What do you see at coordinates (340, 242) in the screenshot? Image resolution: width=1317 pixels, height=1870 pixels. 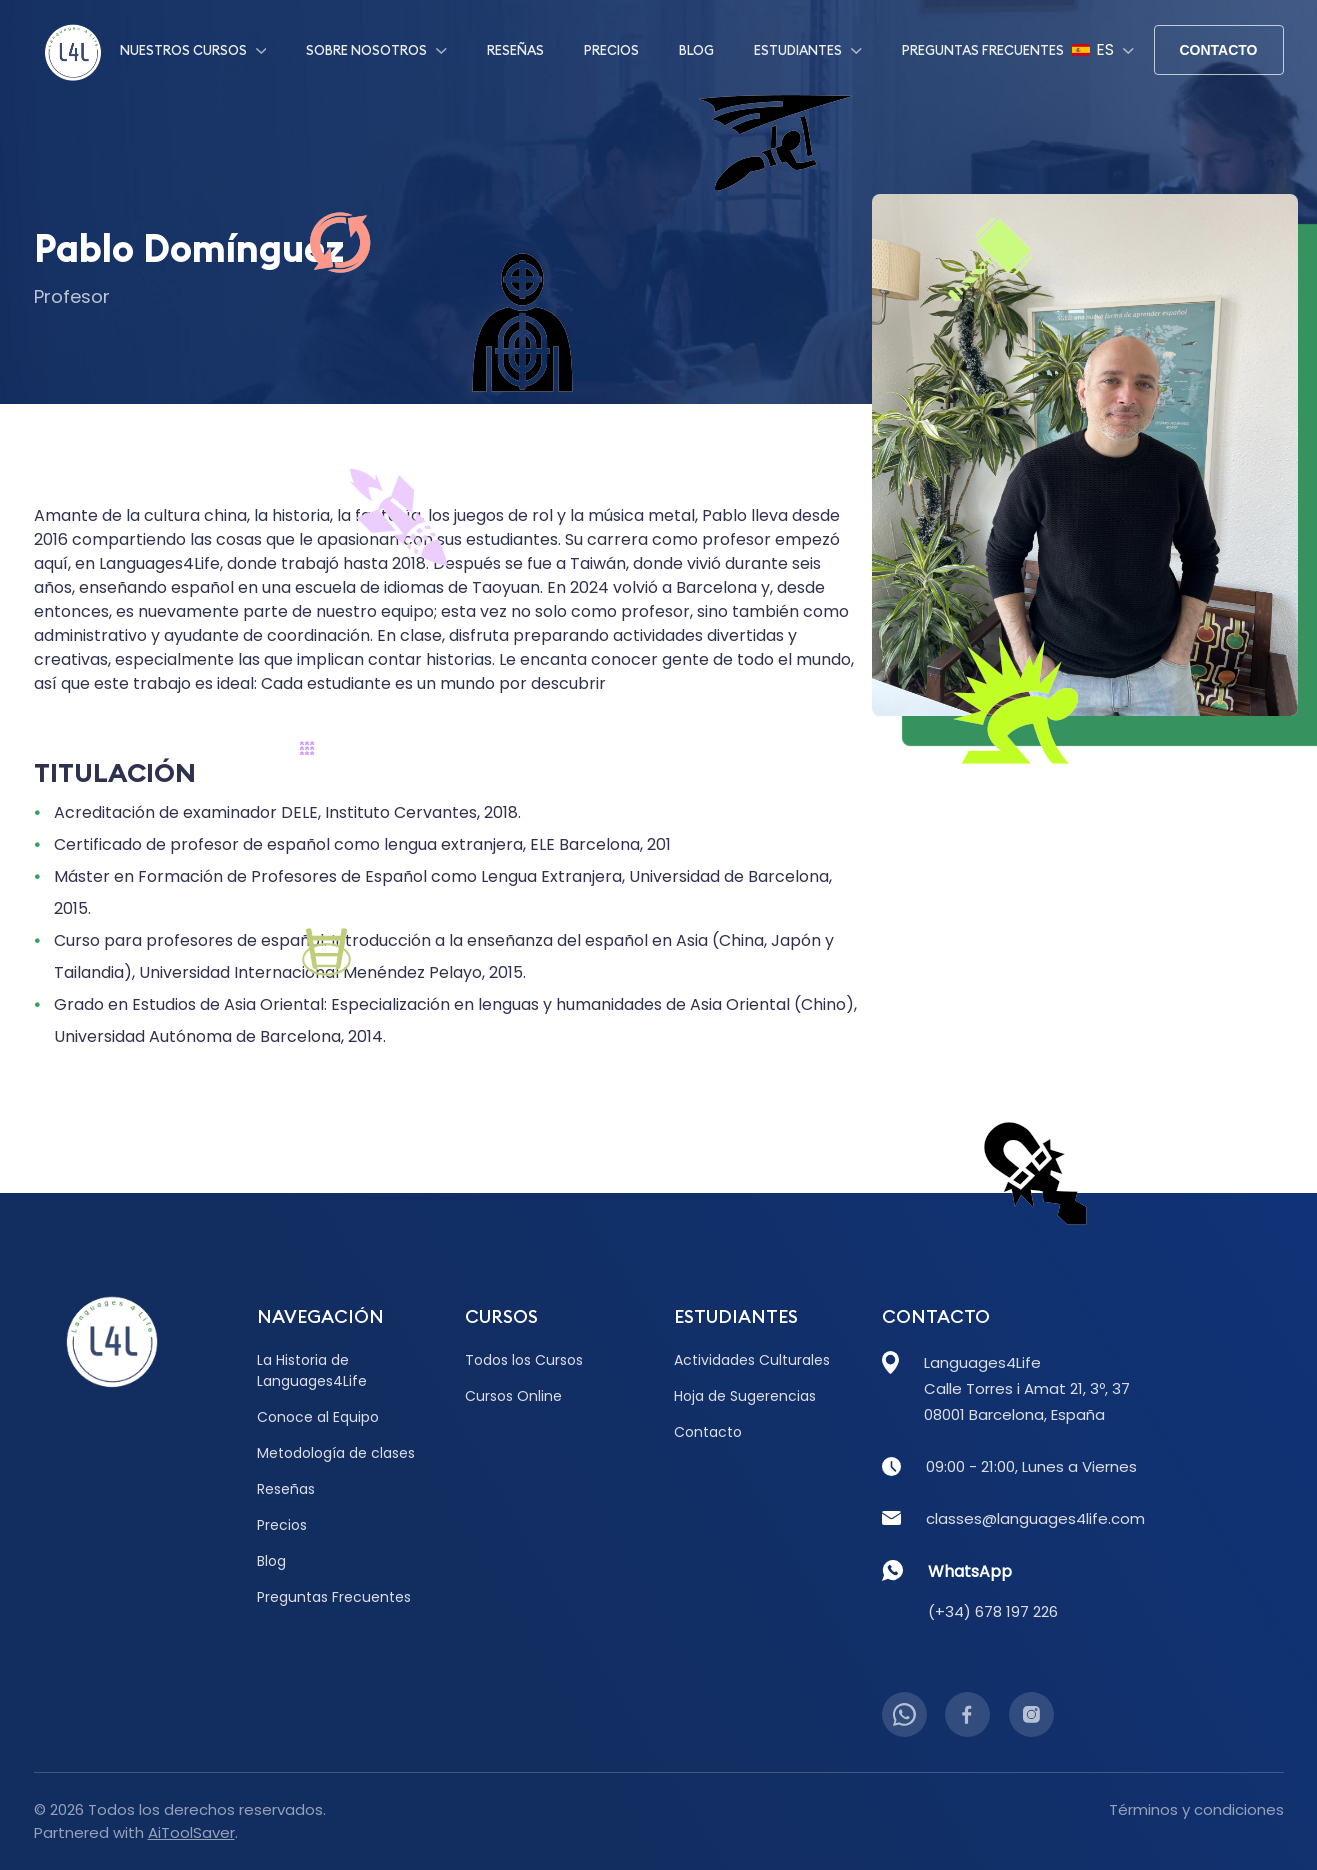 I see `refresh or reload content` at bounding box center [340, 242].